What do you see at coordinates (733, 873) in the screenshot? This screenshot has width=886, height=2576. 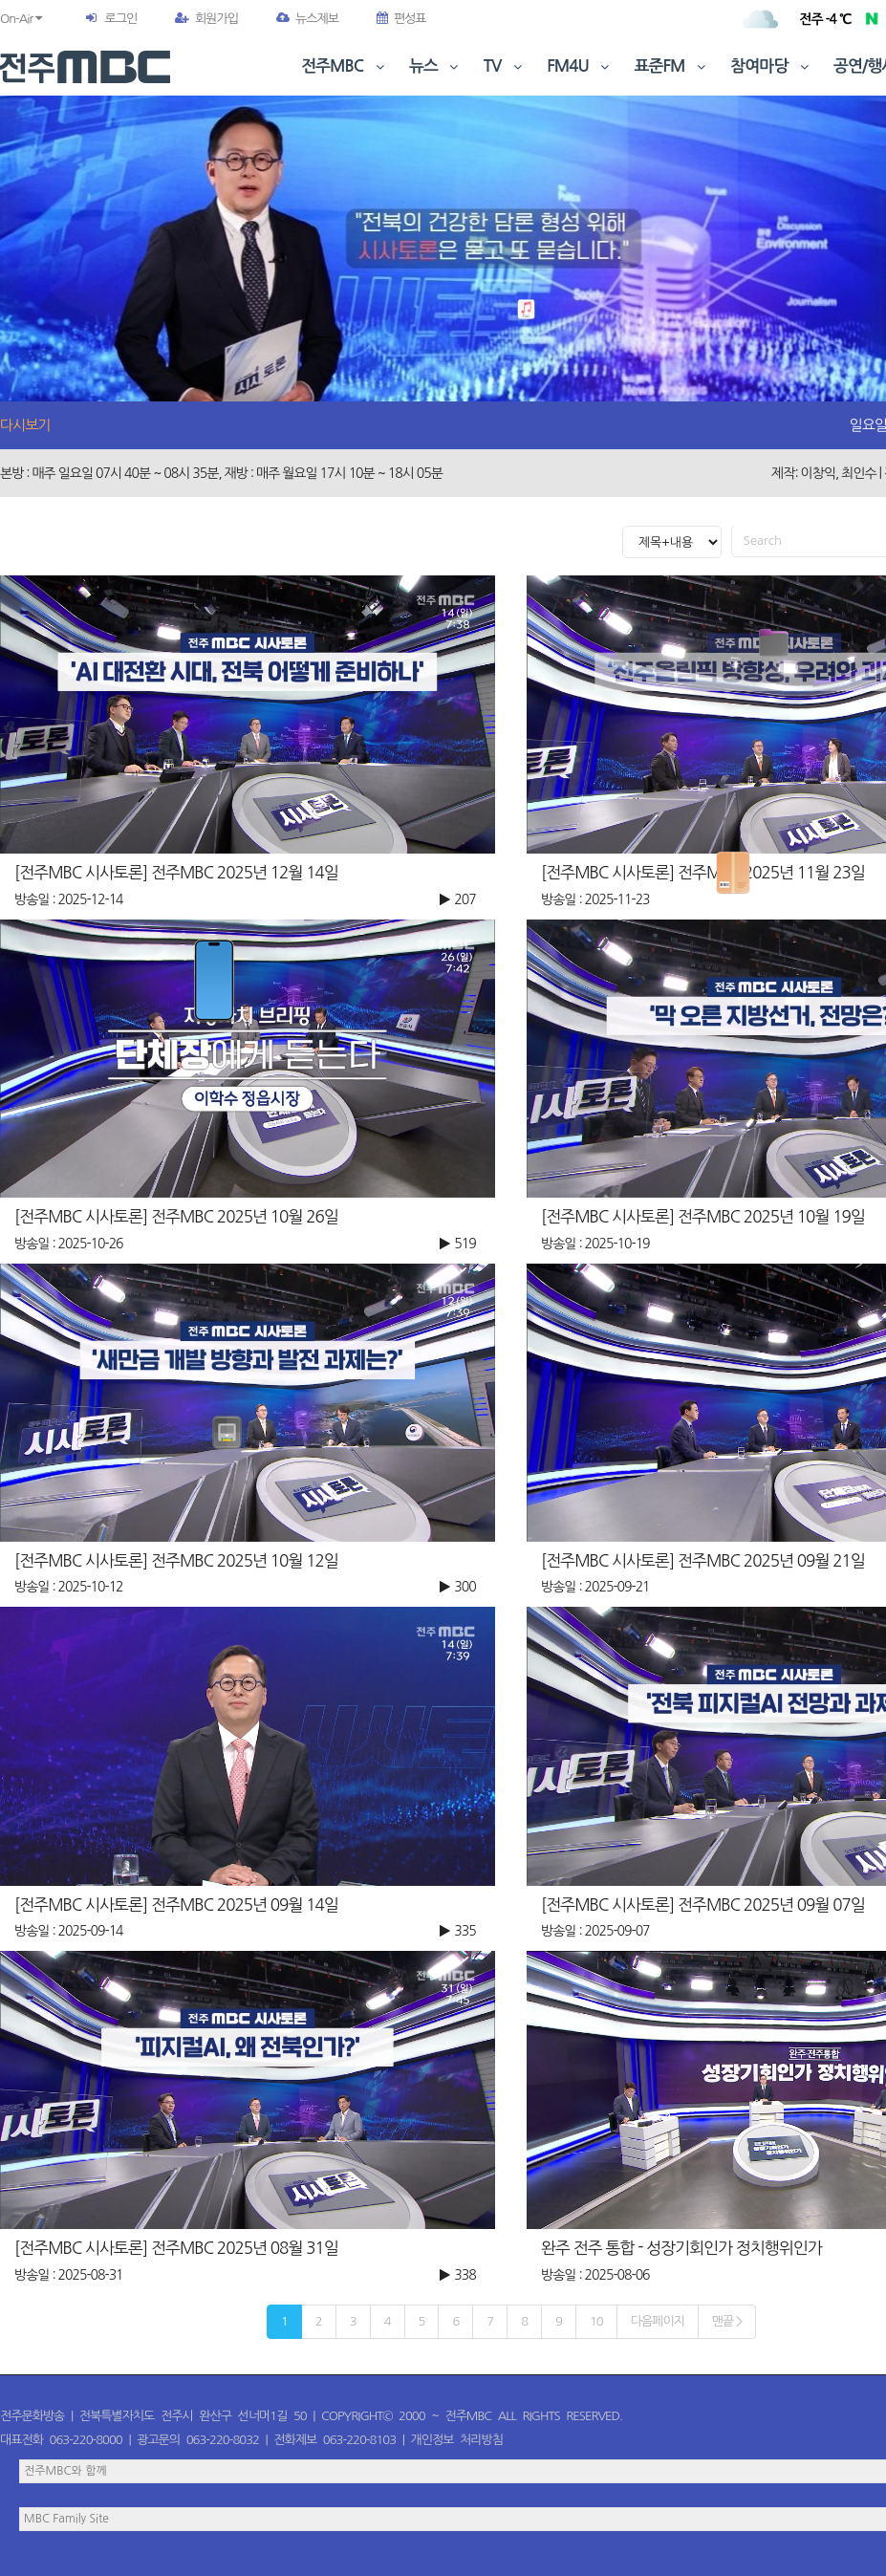 I see `open a compressed archive file` at bounding box center [733, 873].